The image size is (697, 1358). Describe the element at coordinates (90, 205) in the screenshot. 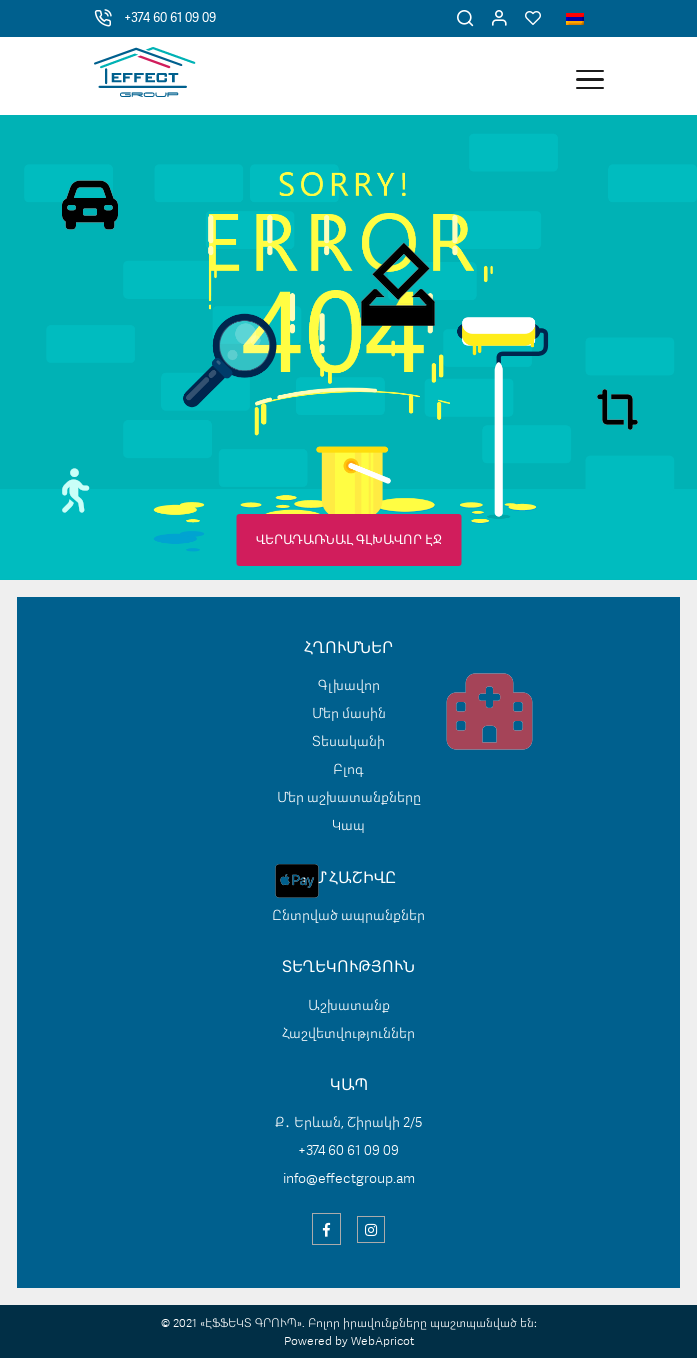

I see `view vehicle or car settings` at that location.